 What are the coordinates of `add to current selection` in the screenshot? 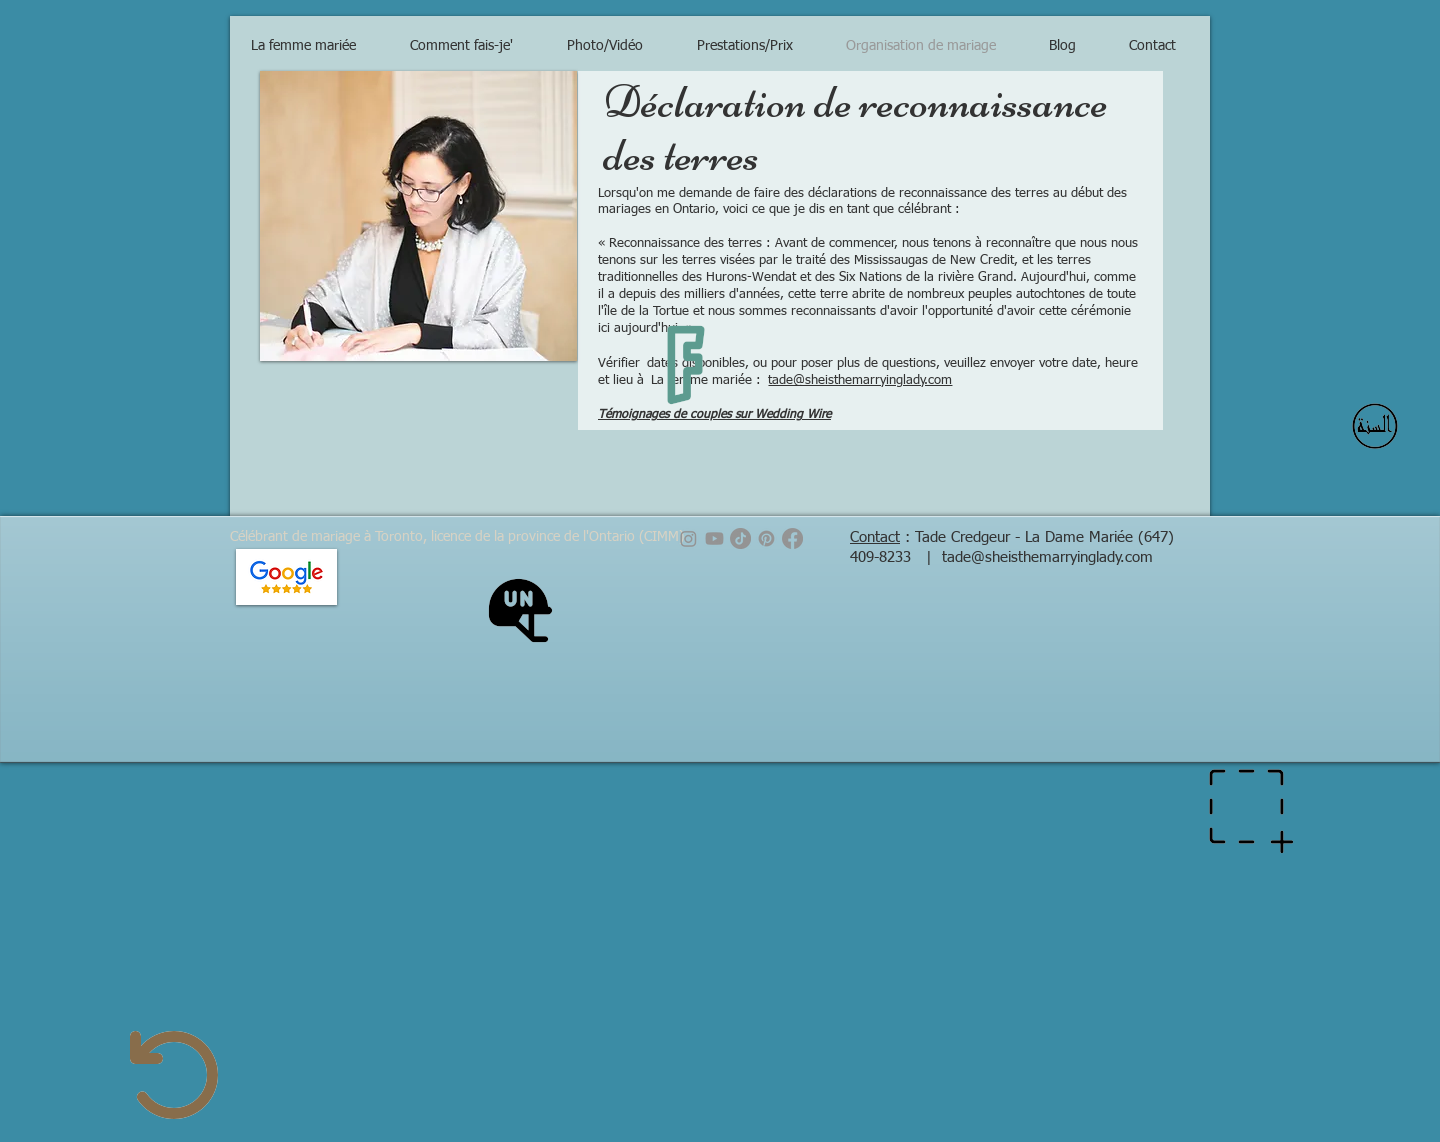 It's located at (1246, 806).